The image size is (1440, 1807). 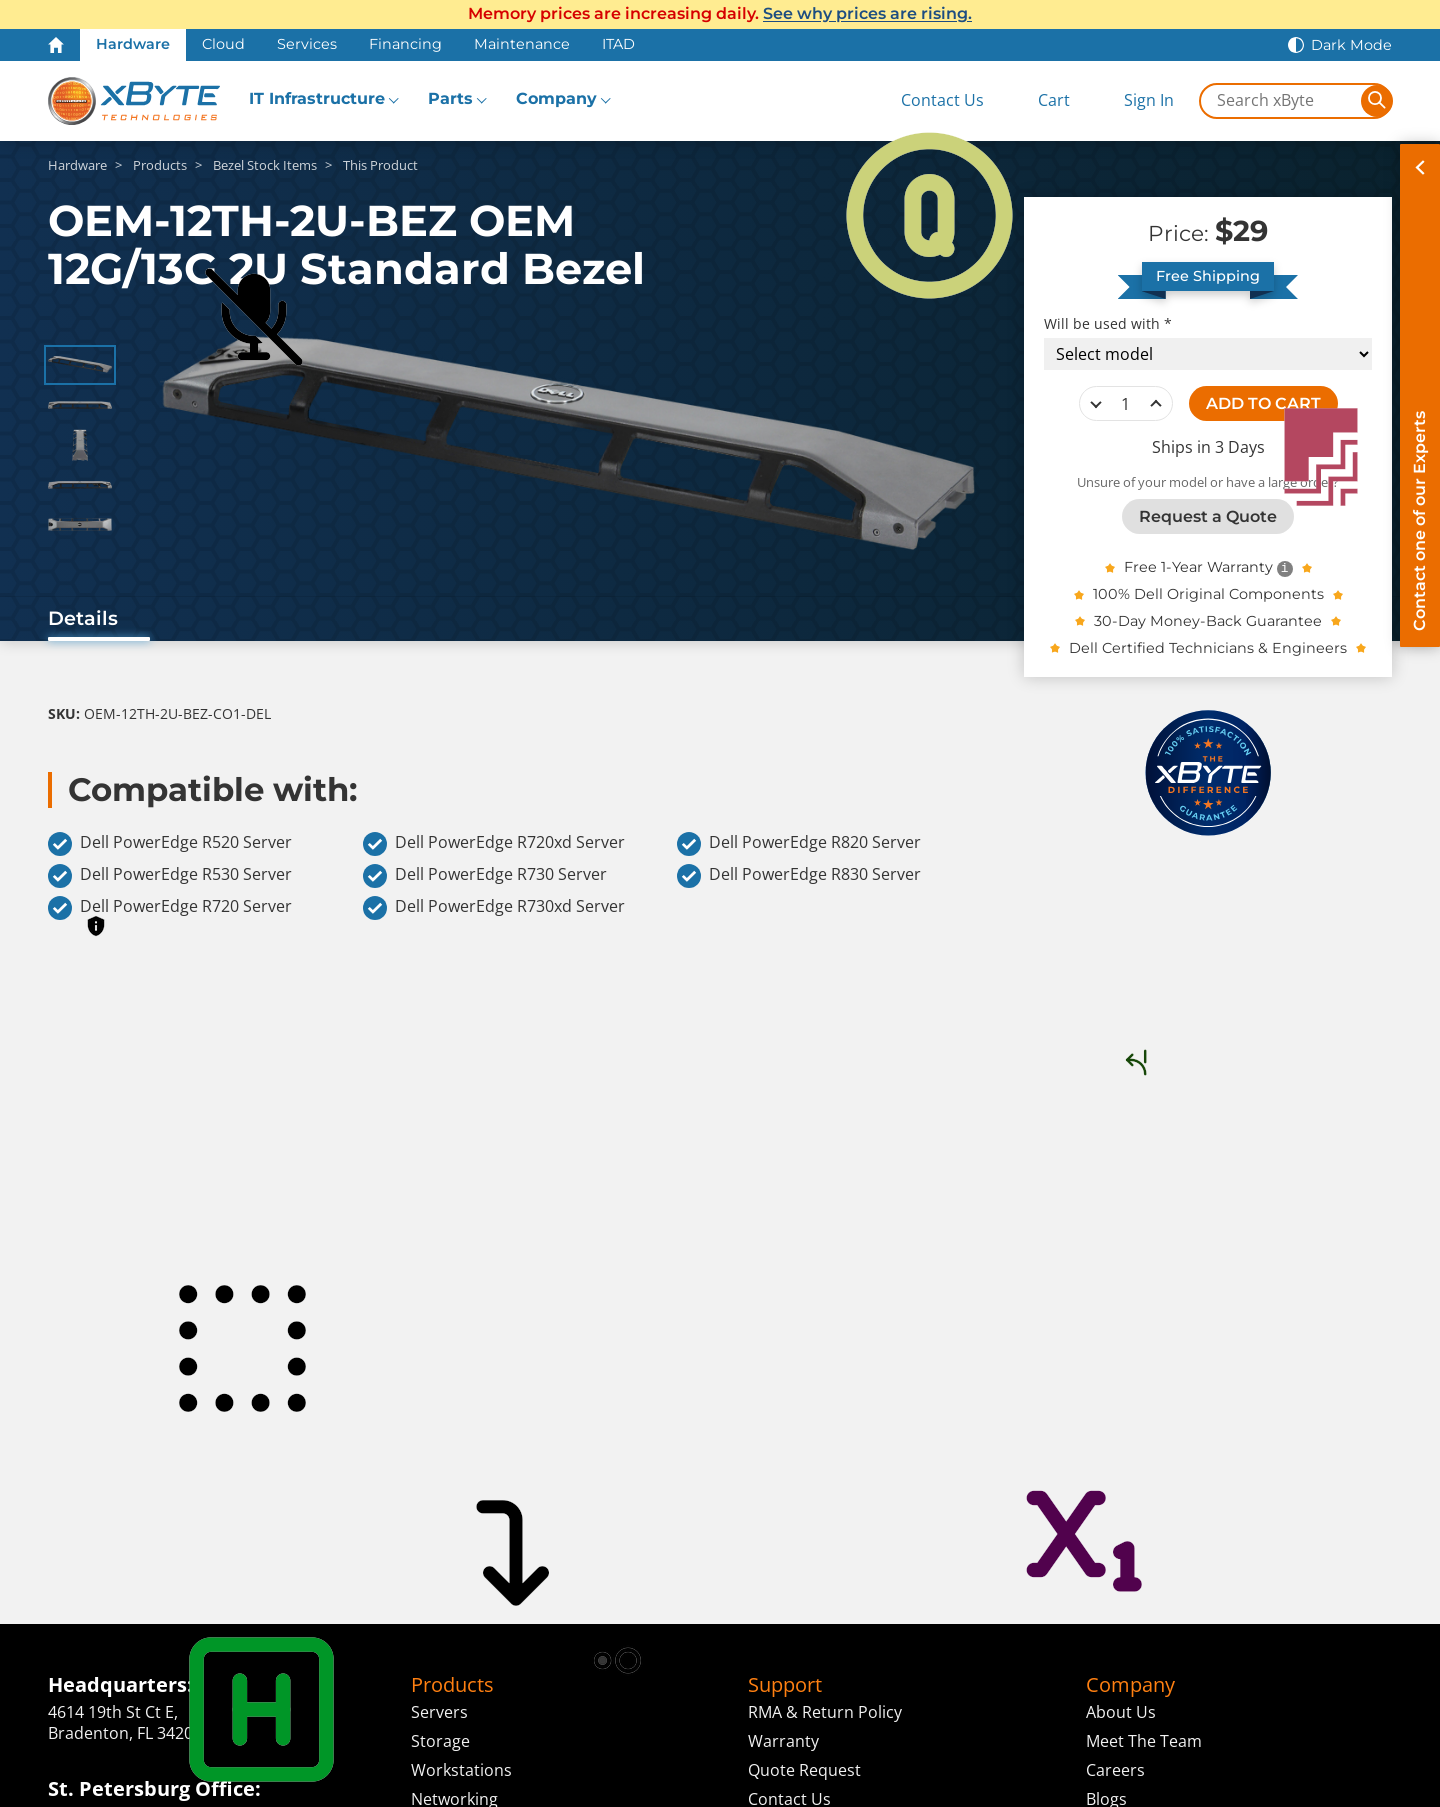 What do you see at coordinates (96, 926) in the screenshot?
I see `view privacy policy or settings` at bounding box center [96, 926].